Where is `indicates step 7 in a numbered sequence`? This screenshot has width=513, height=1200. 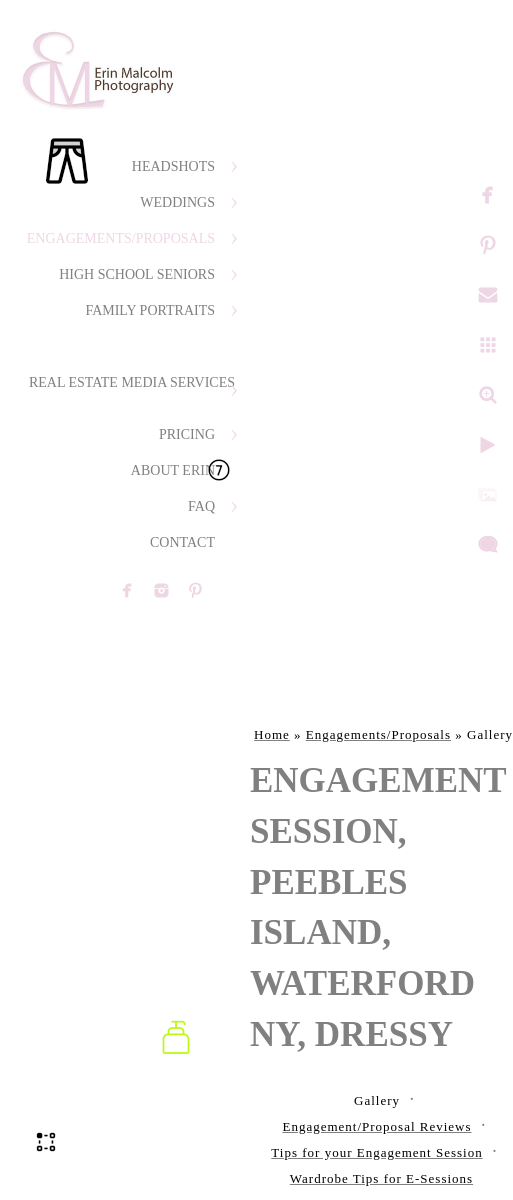 indicates step 7 in a numbered sequence is located at coordinates (219, 470).